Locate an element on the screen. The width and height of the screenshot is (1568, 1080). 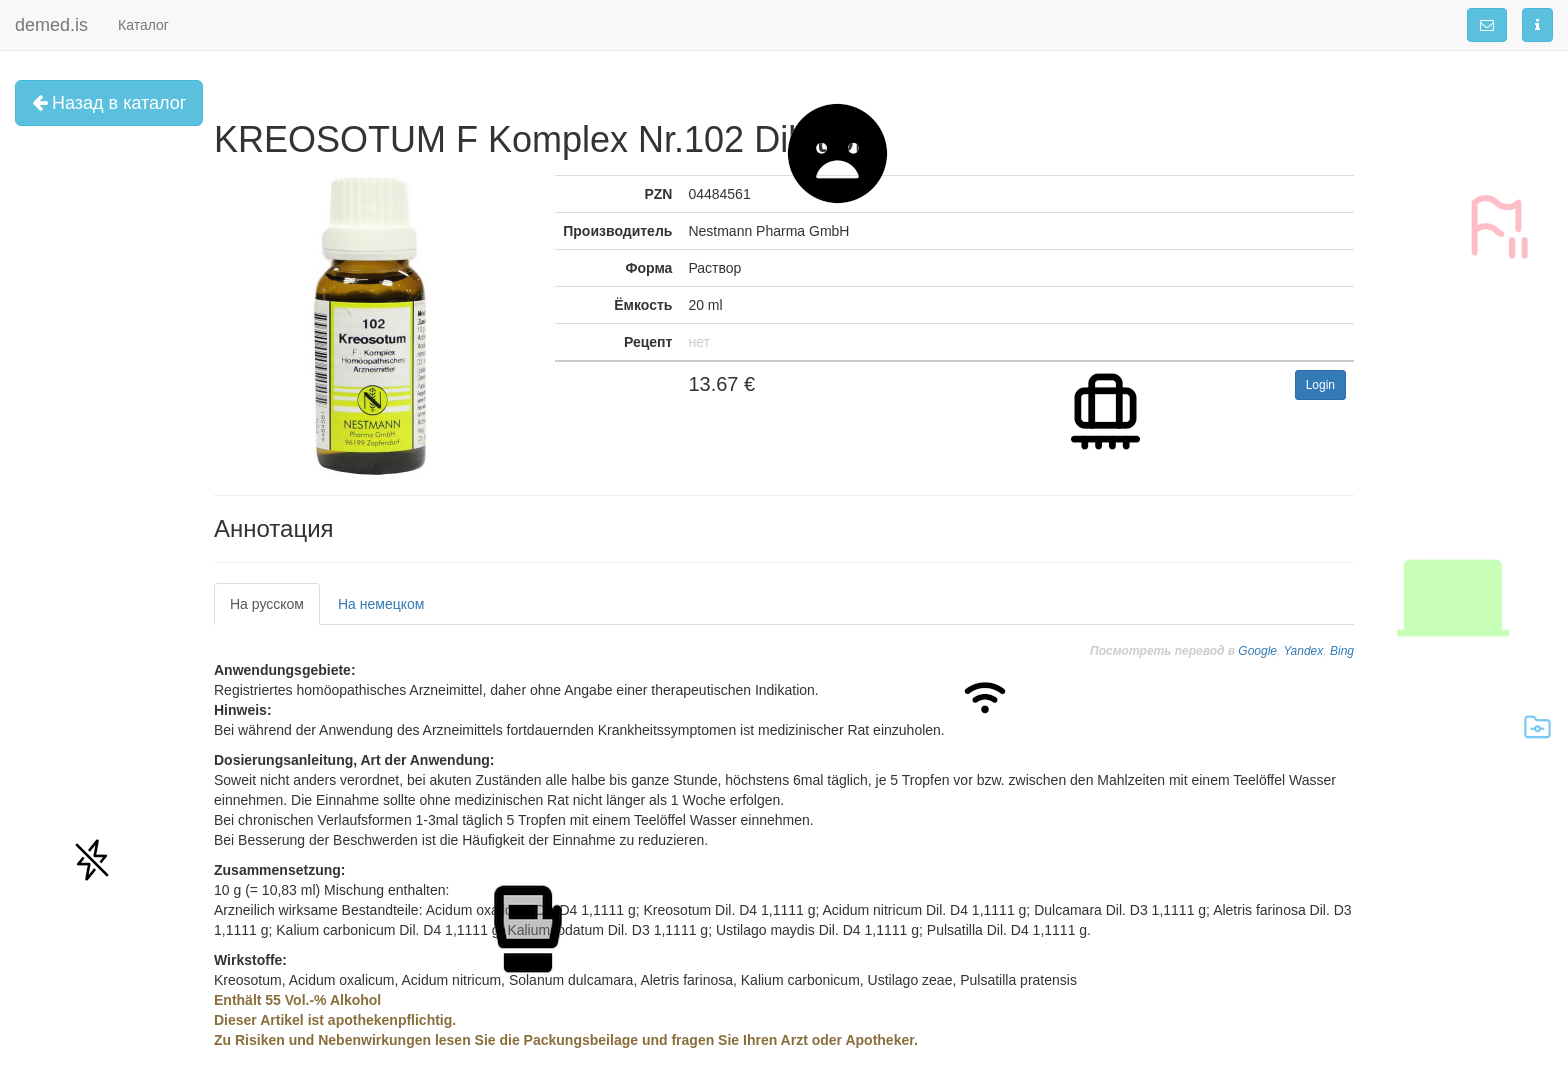
access mixed martial arts or boxing content is located at coordinates (528, 929).